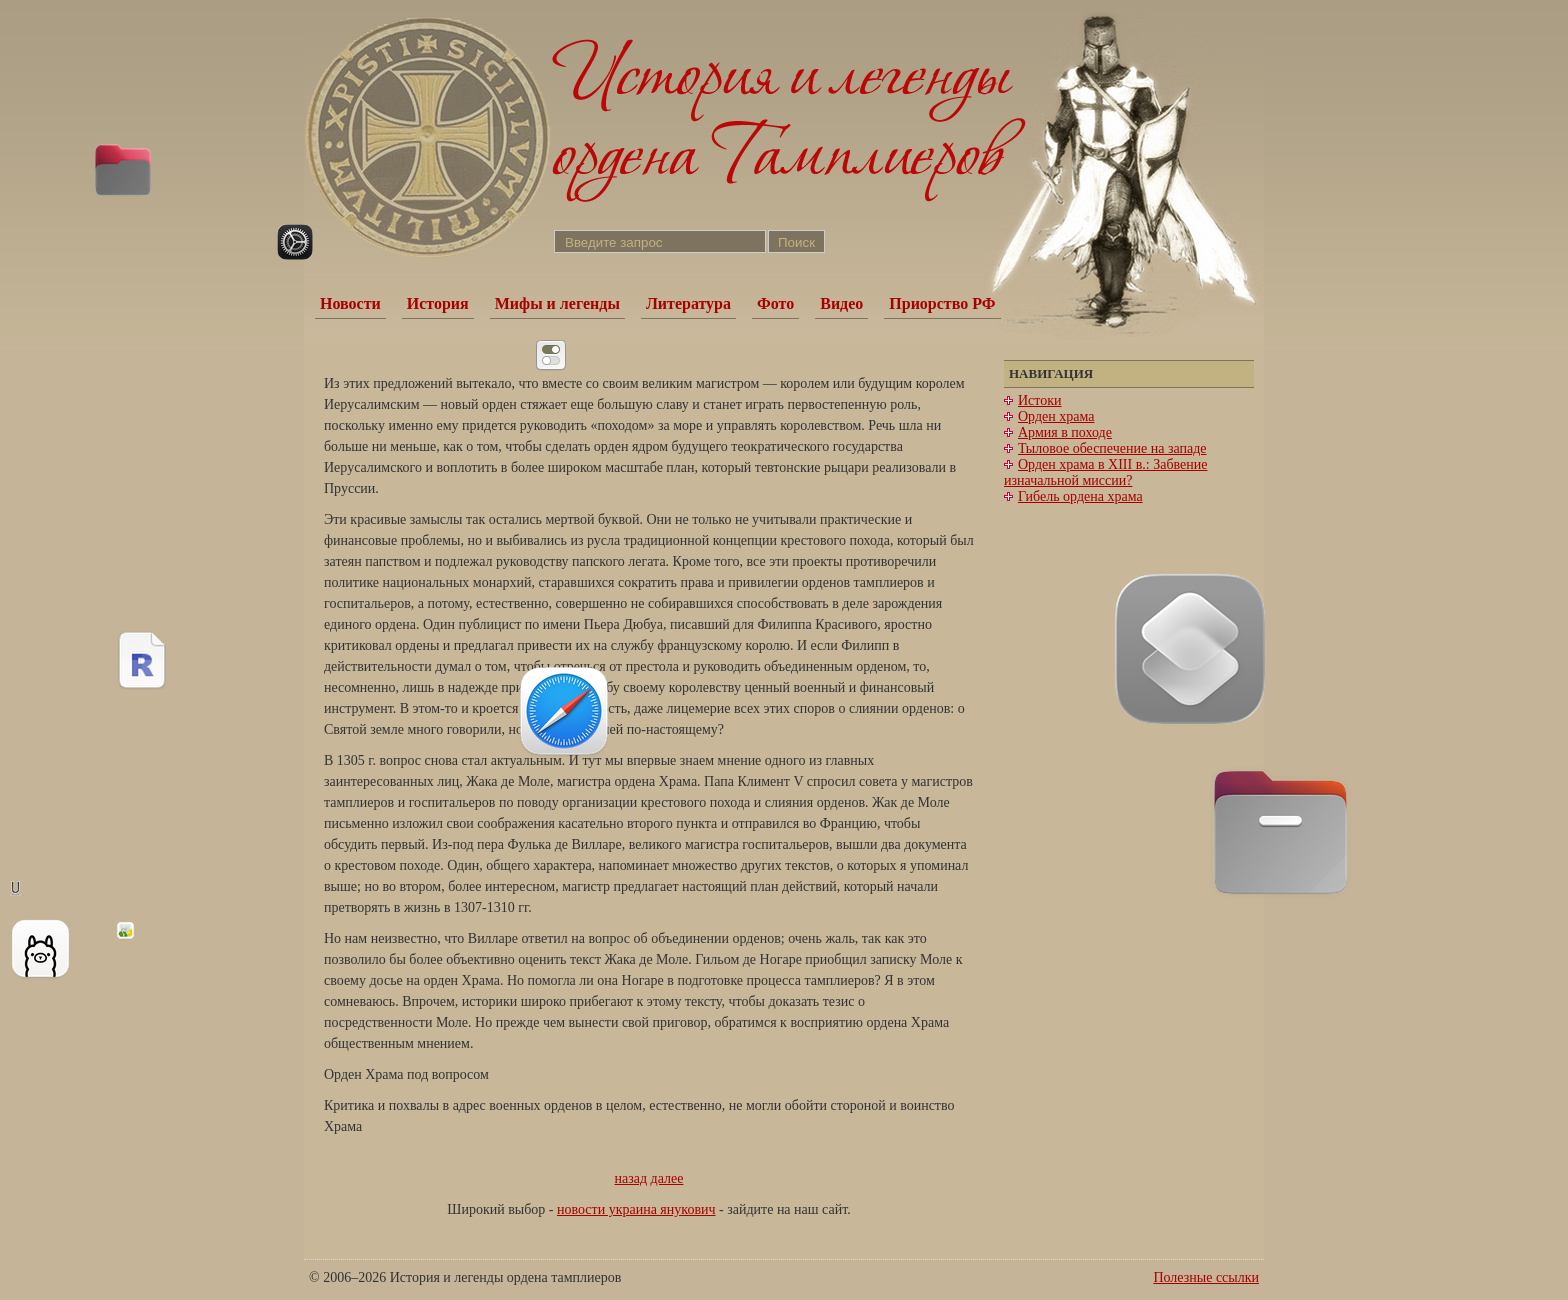 The height and width of the screenshot is (1300, 1568). I want to click on an R programming language source file, so click(142, 660).